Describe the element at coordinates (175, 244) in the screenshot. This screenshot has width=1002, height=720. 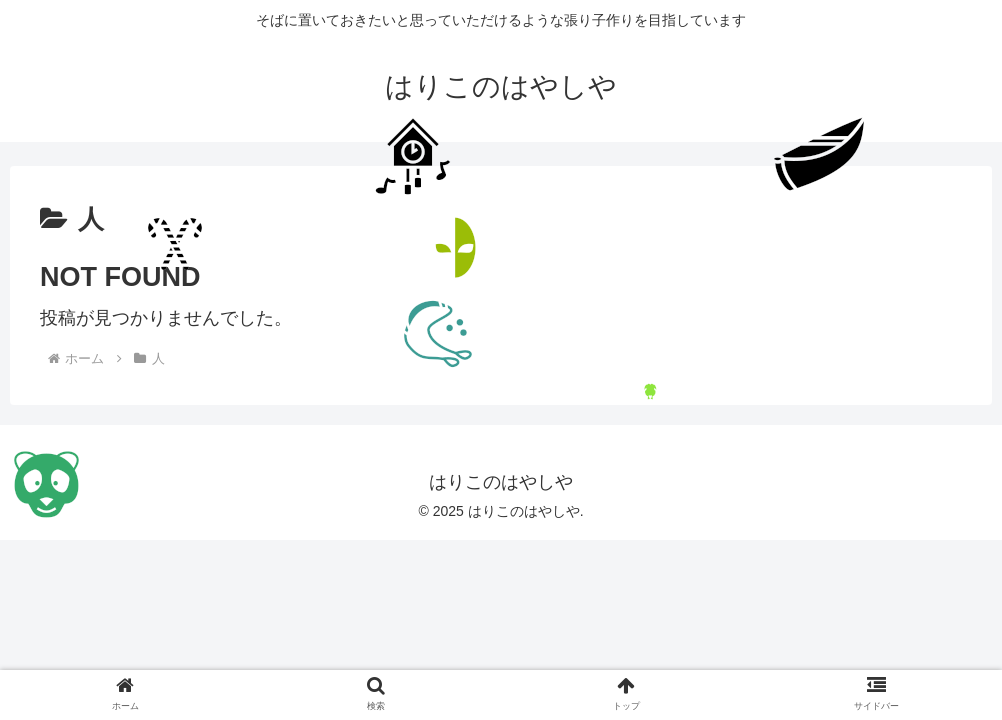
I see `holiday or christmas-themed content` at that location.